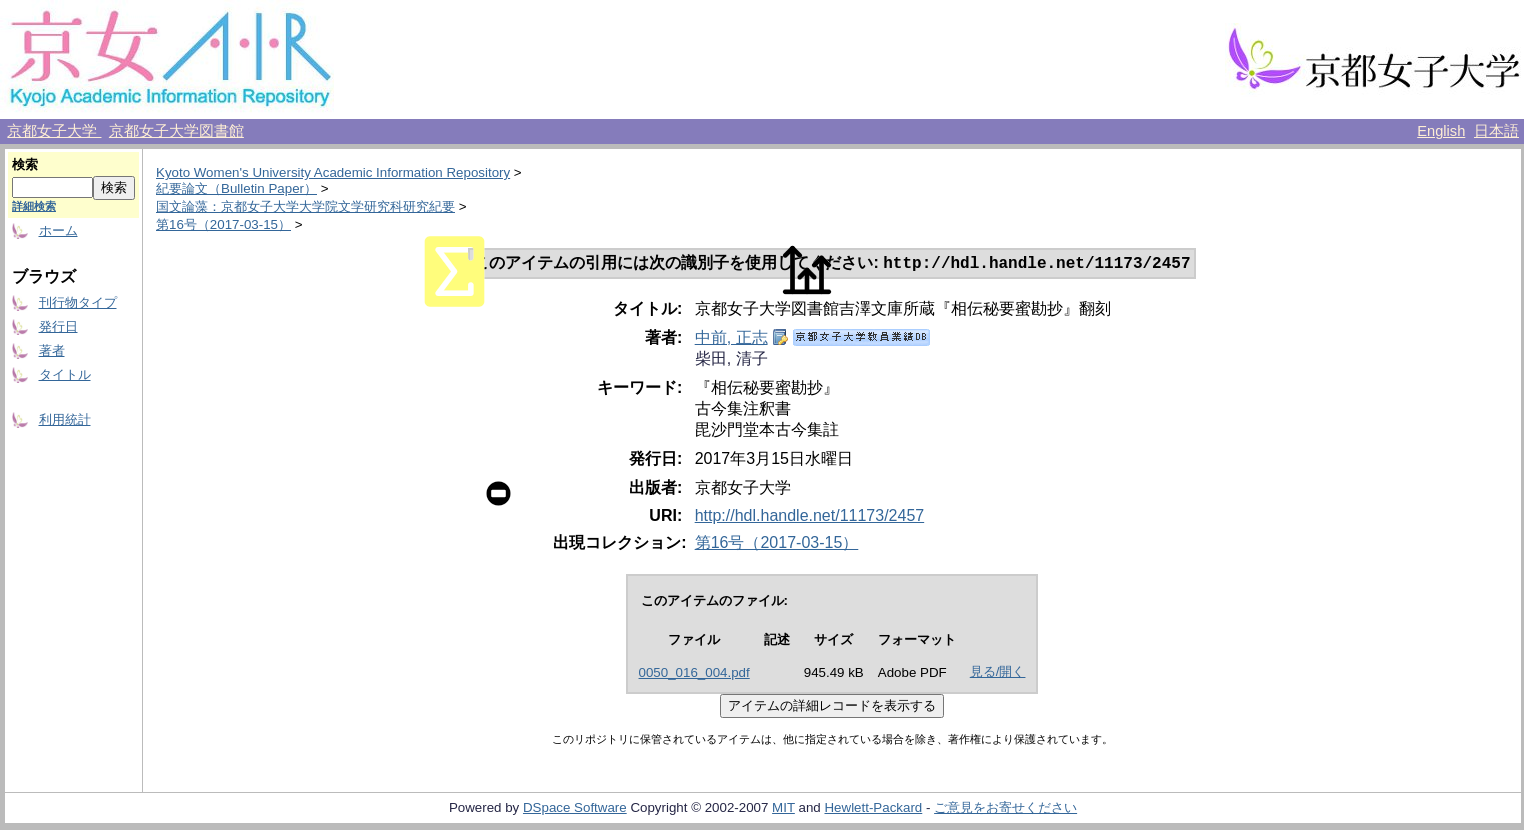  Describe the element at coordinates (807, 270) in the screenshot. I see `view growth metrics or trending data` at that location.